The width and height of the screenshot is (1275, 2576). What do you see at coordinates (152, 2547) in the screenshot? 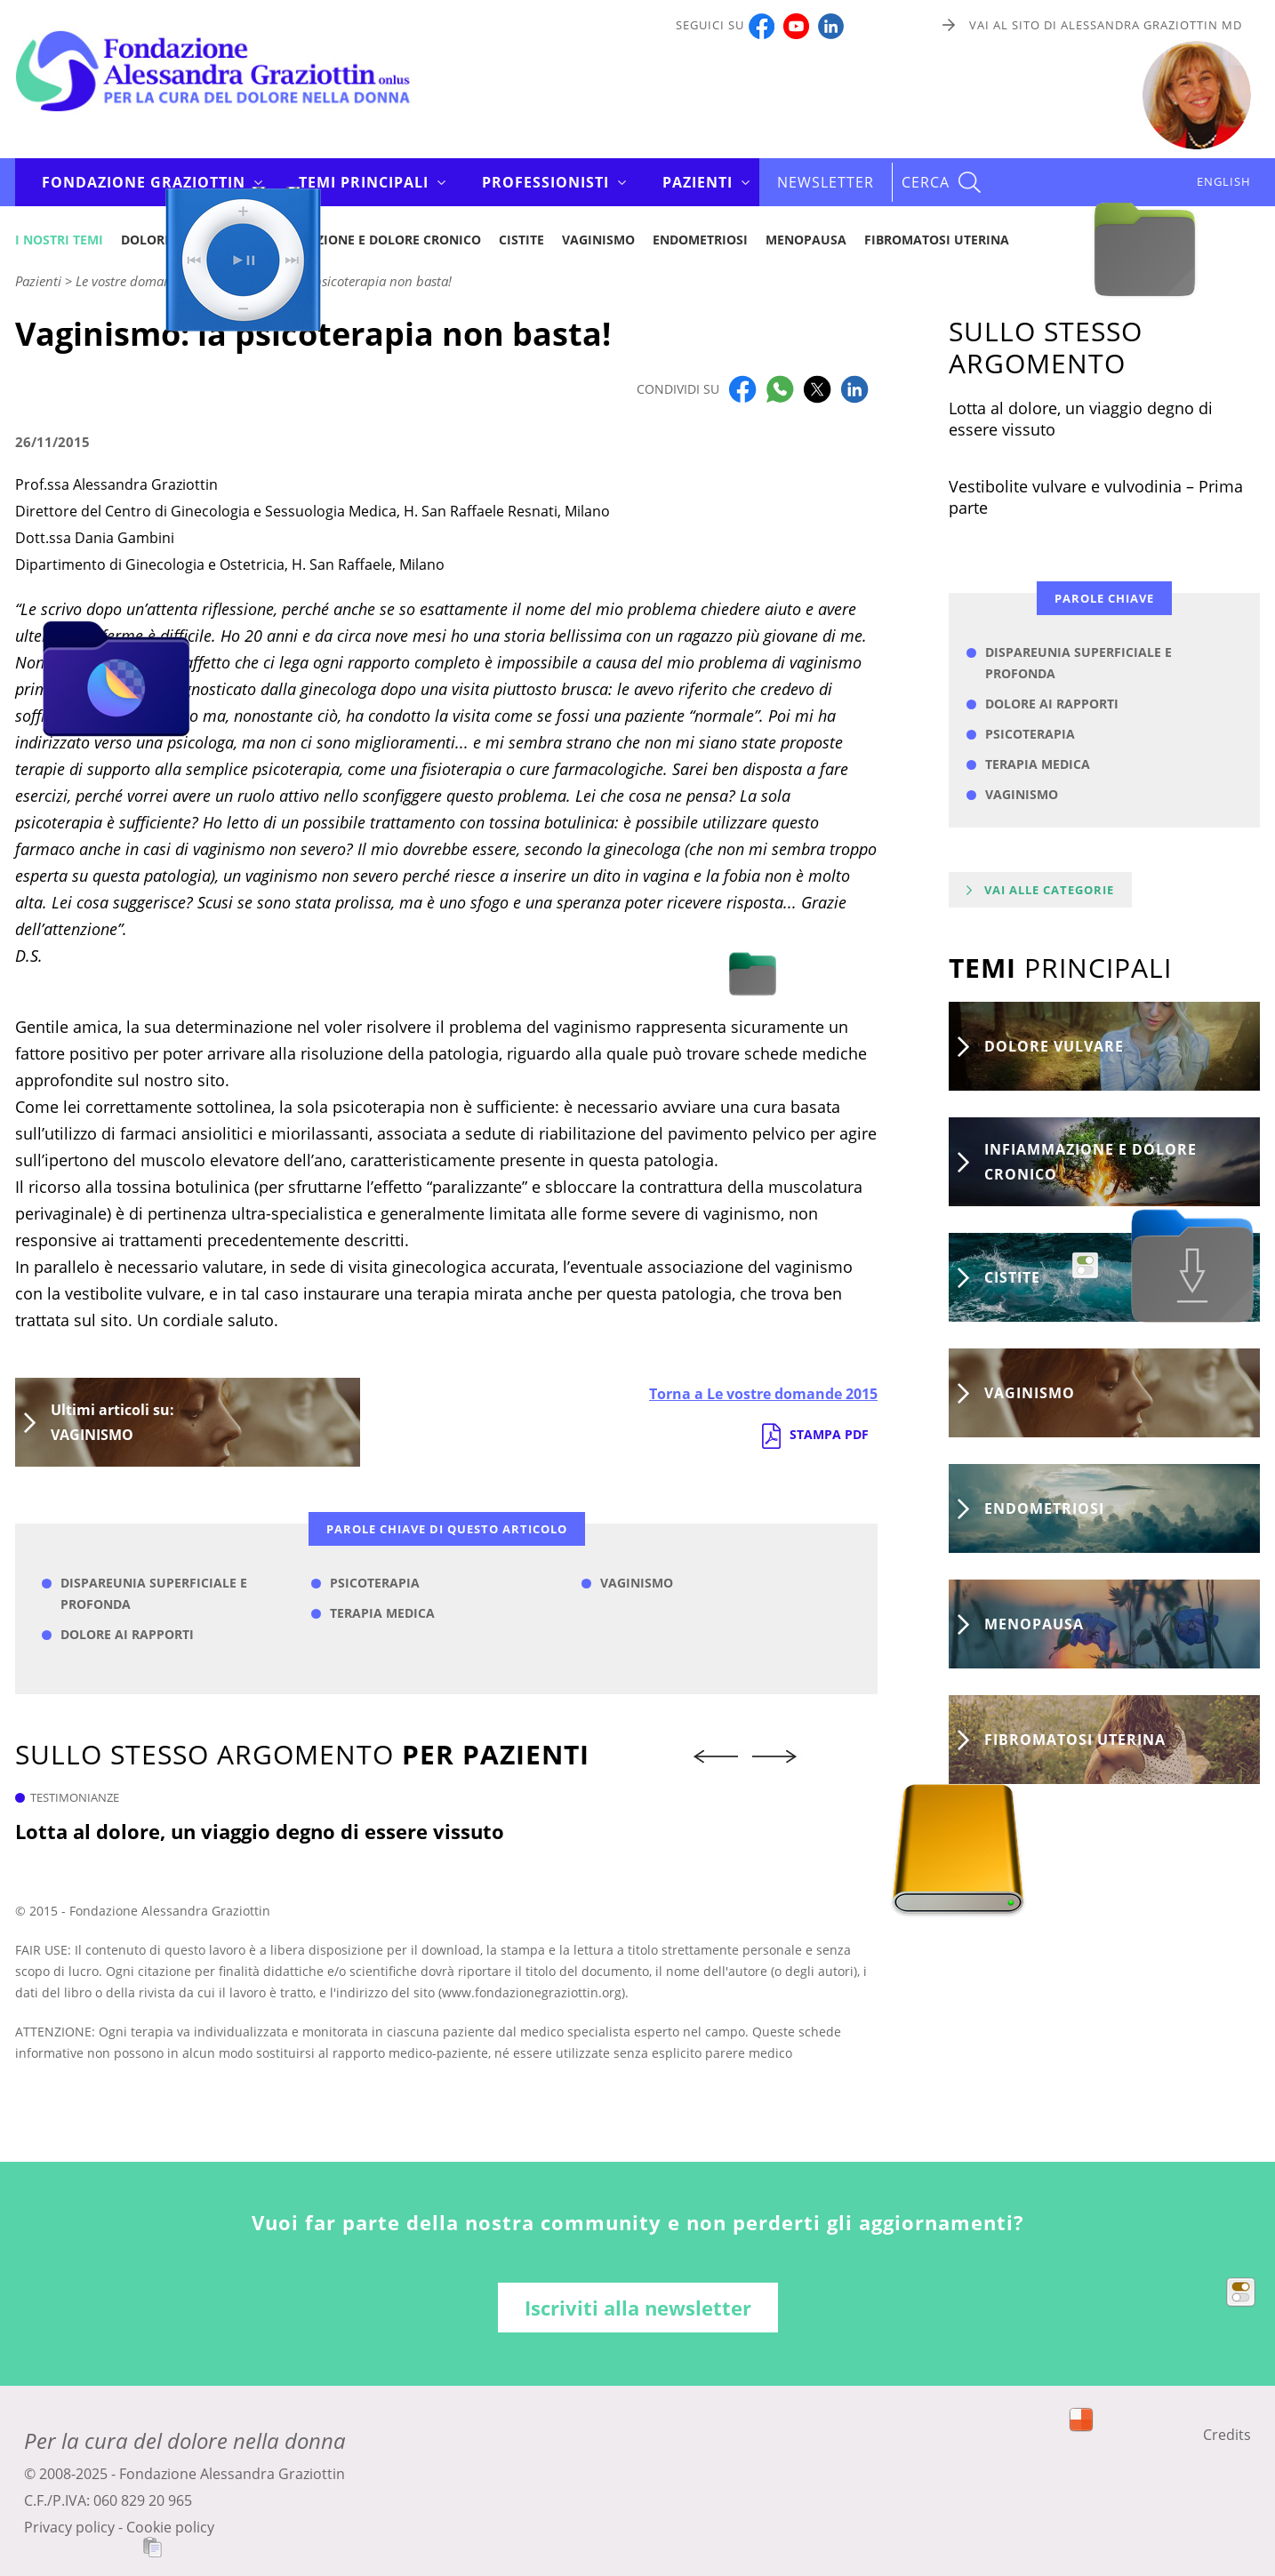
I see `paste content from clipboard` at bounding box center [152, 2547].